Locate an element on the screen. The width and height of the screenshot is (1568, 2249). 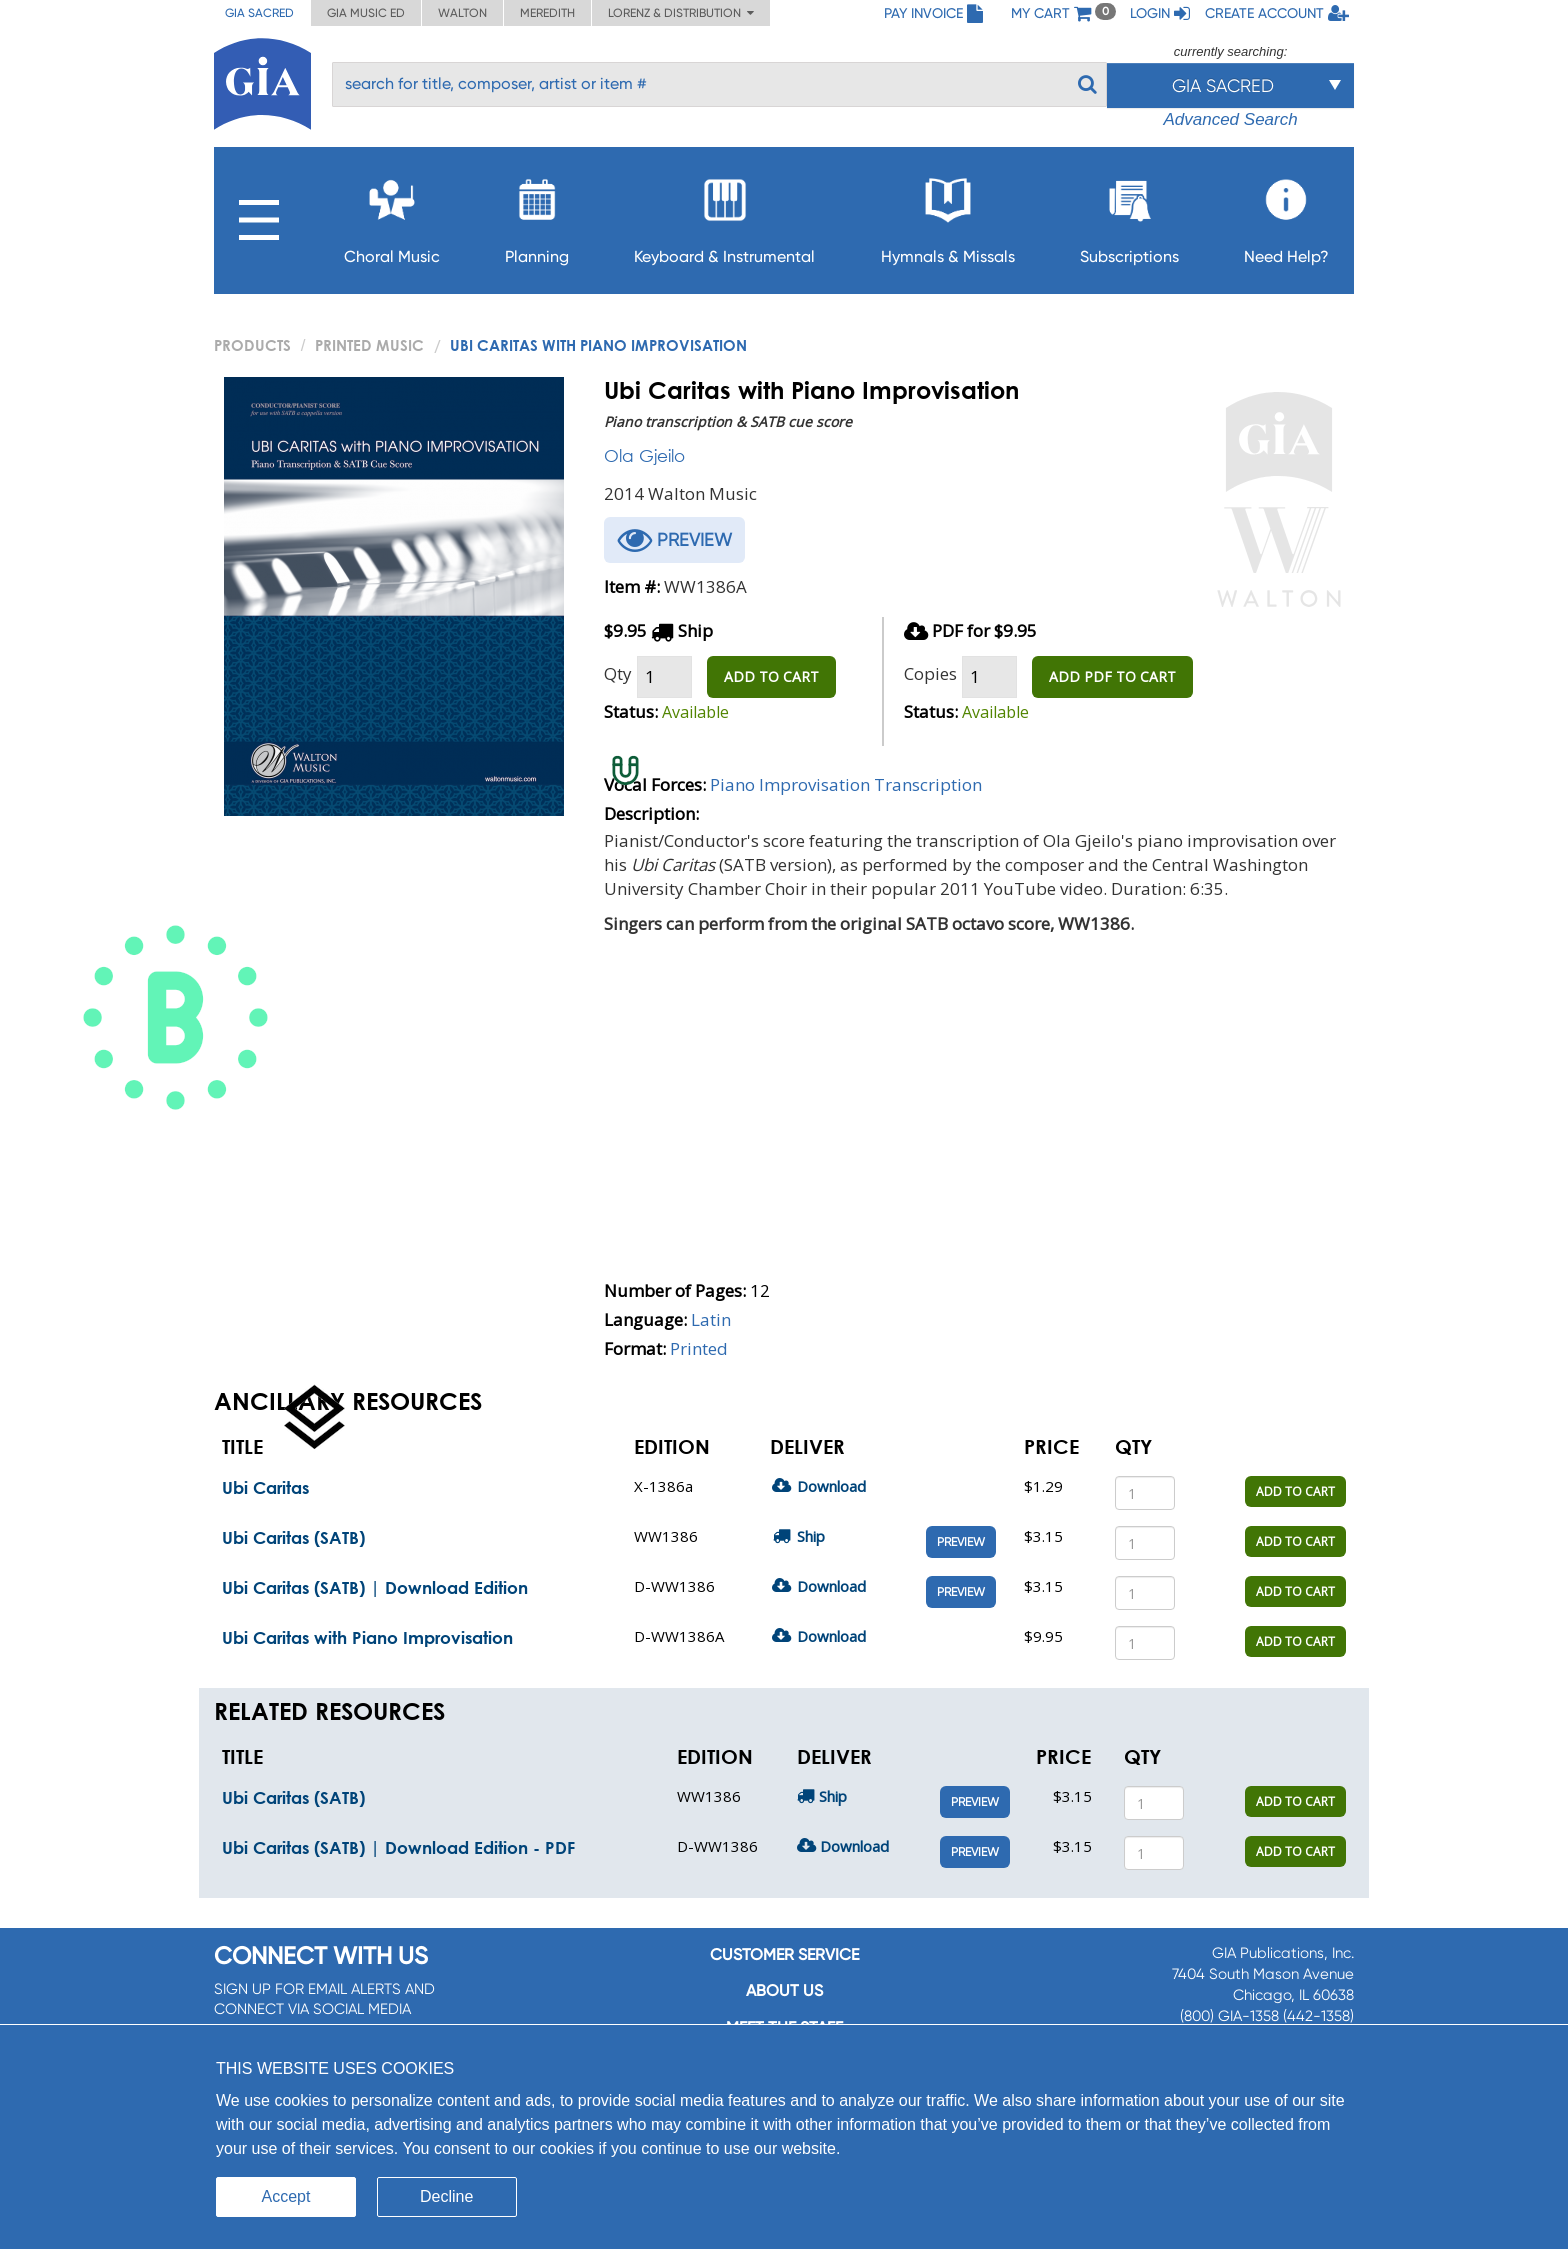
toggle map layers on or off is located at coordinates (314, 1418).